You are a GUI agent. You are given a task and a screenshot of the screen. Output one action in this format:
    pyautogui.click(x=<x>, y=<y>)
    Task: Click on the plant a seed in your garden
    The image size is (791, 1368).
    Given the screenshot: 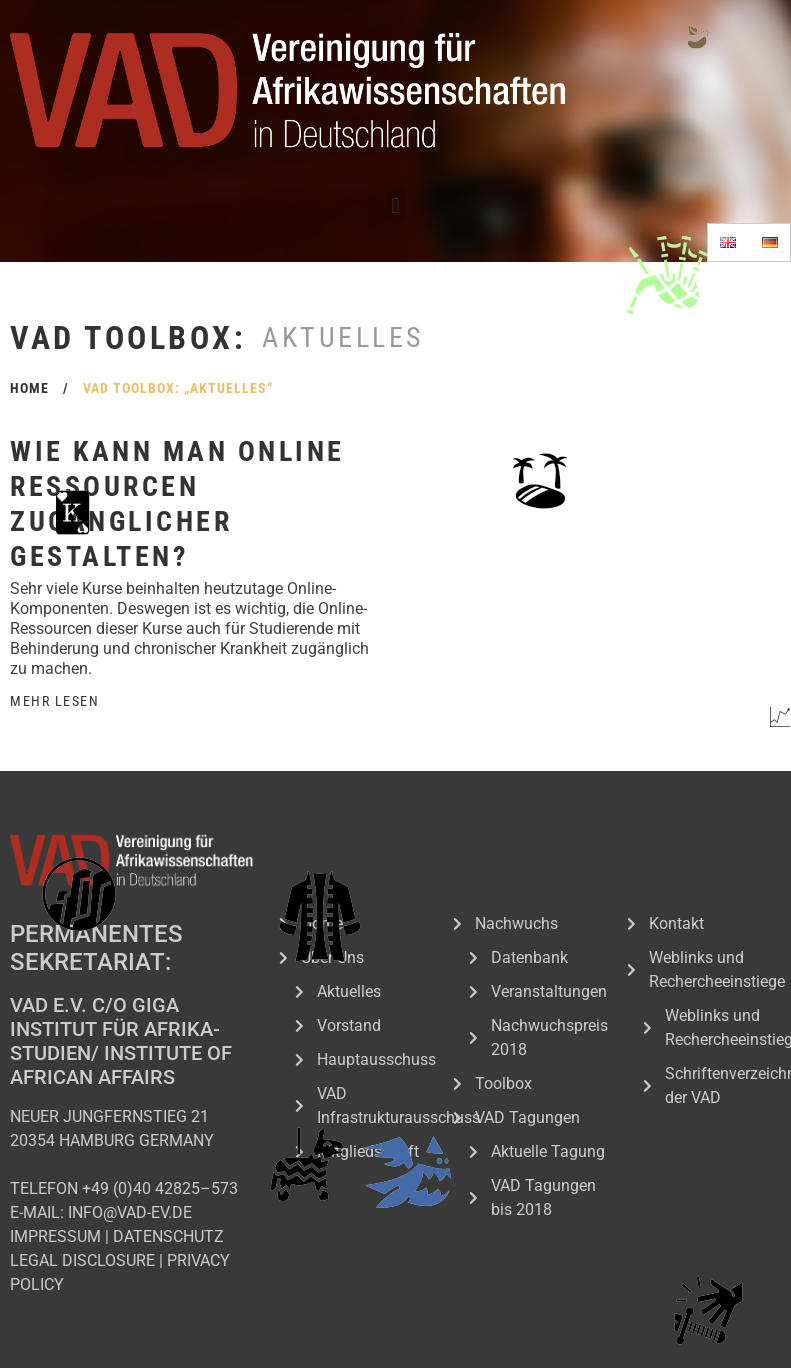 What is the action you would take?
    pyautogui.click(x=698, y=37)
    